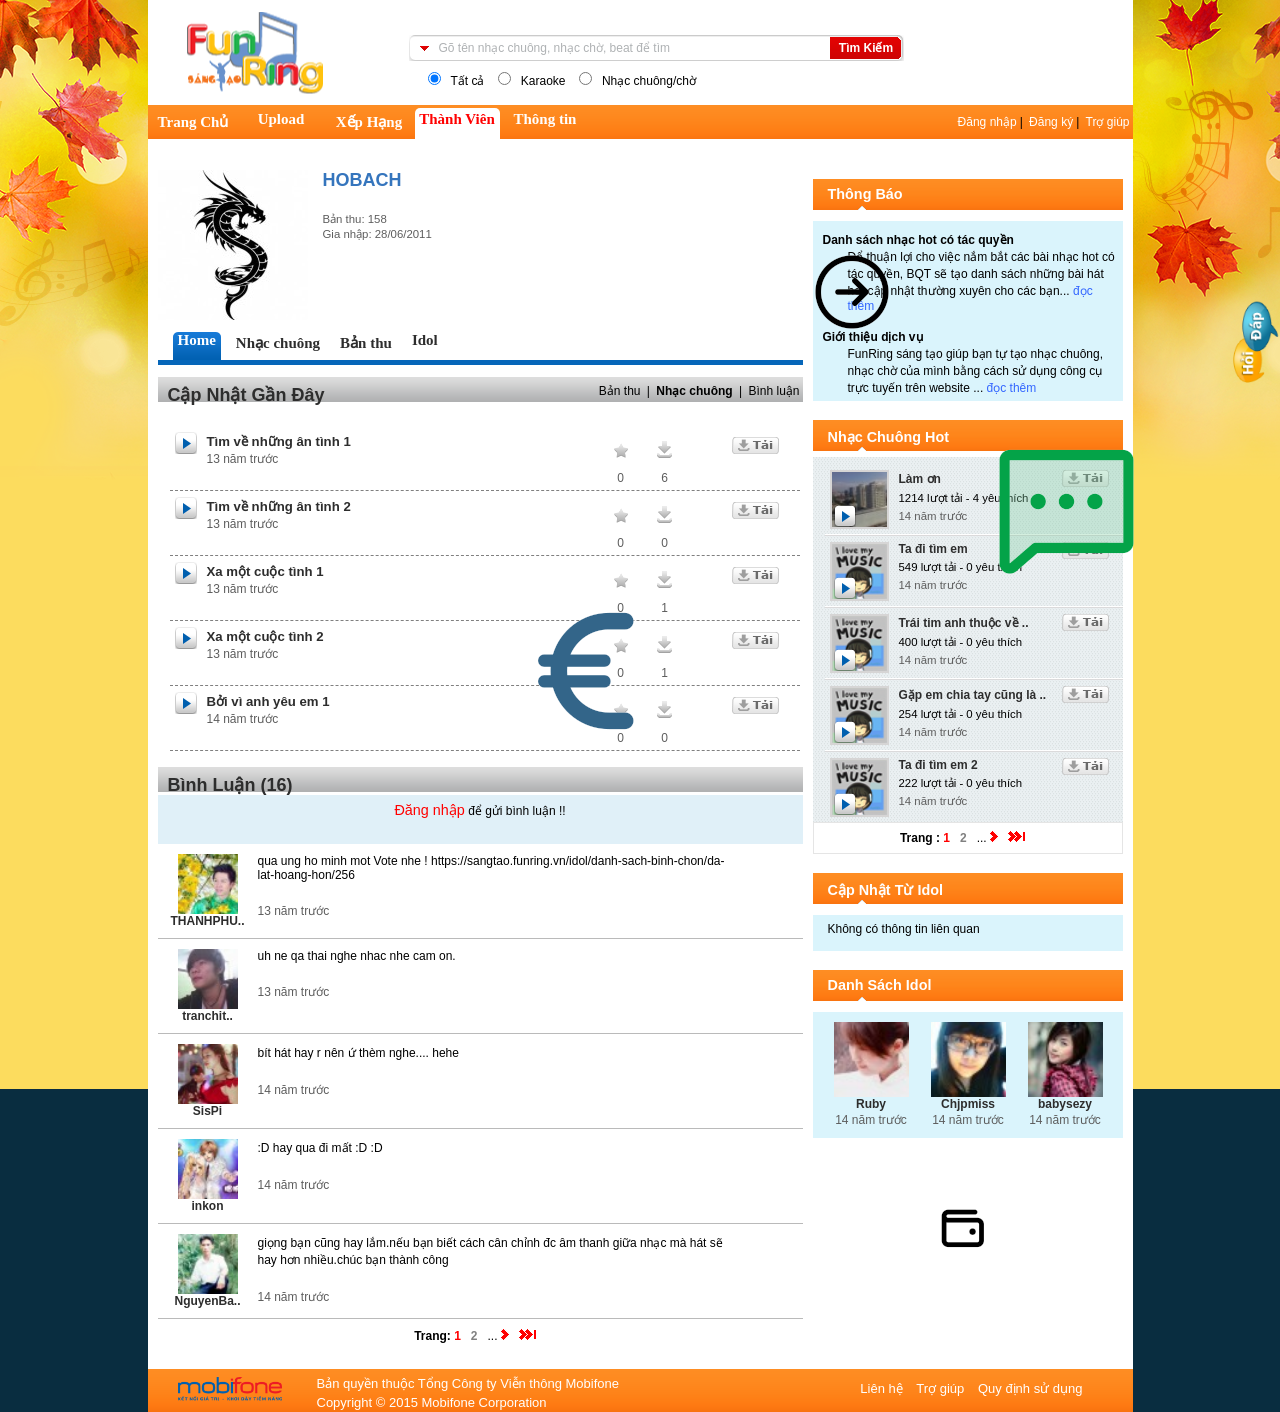 Image resolution: width=1280 pixels, height=1412 pixels. Describe the element at coordinates (962, 1230) in the screenshot. I see `access your wallet or payment methods` at that location.